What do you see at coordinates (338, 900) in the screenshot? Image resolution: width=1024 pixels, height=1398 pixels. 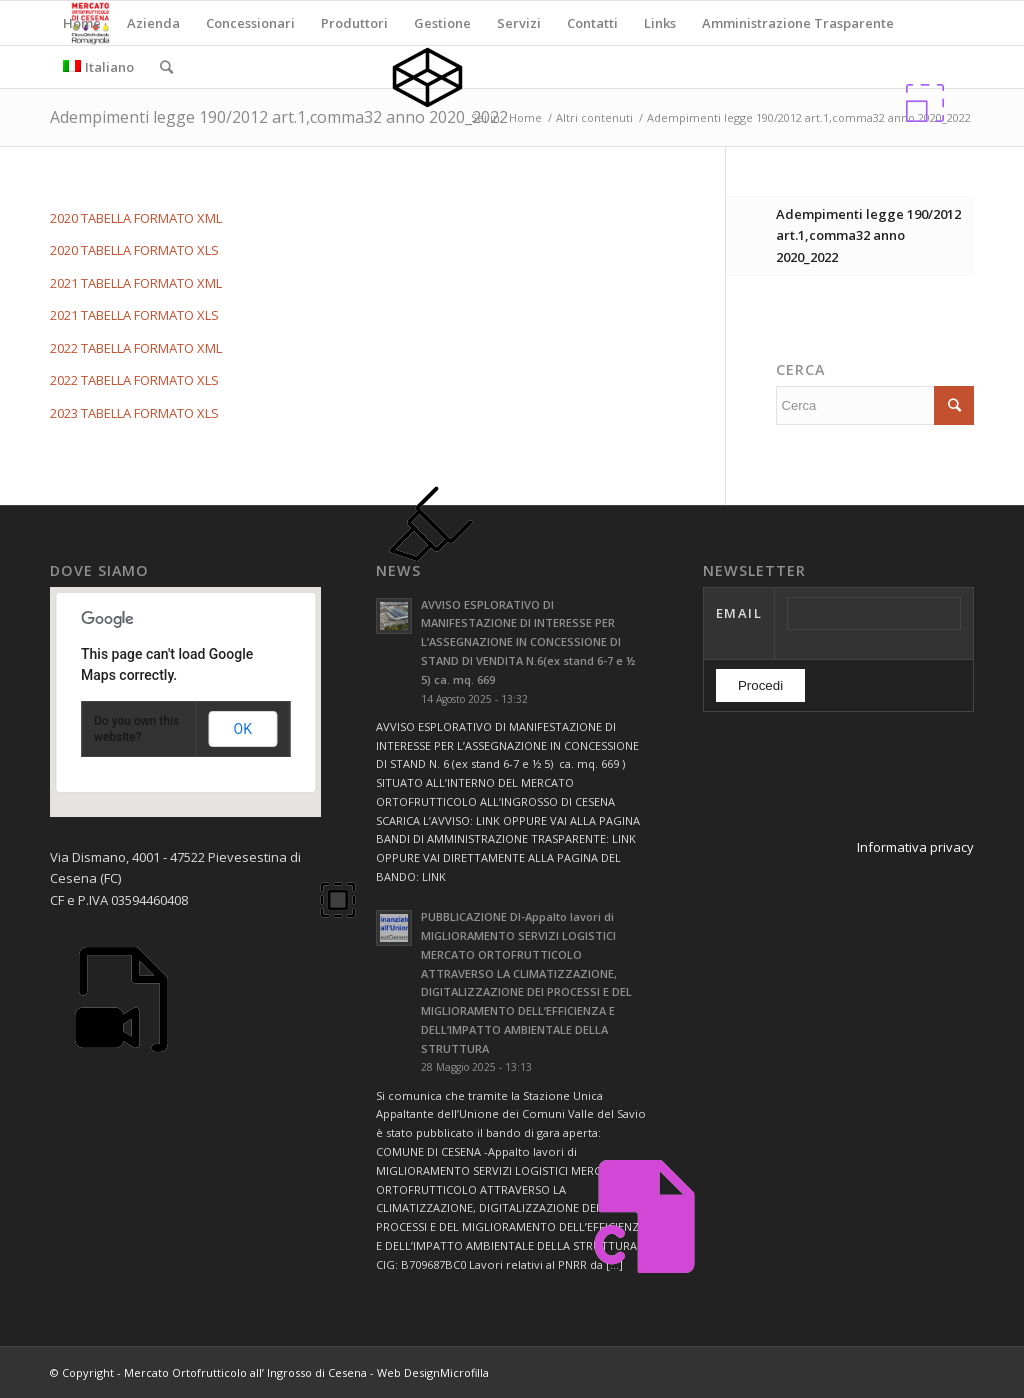 I see `select all items in the current view` at bounding box center [338, 900].